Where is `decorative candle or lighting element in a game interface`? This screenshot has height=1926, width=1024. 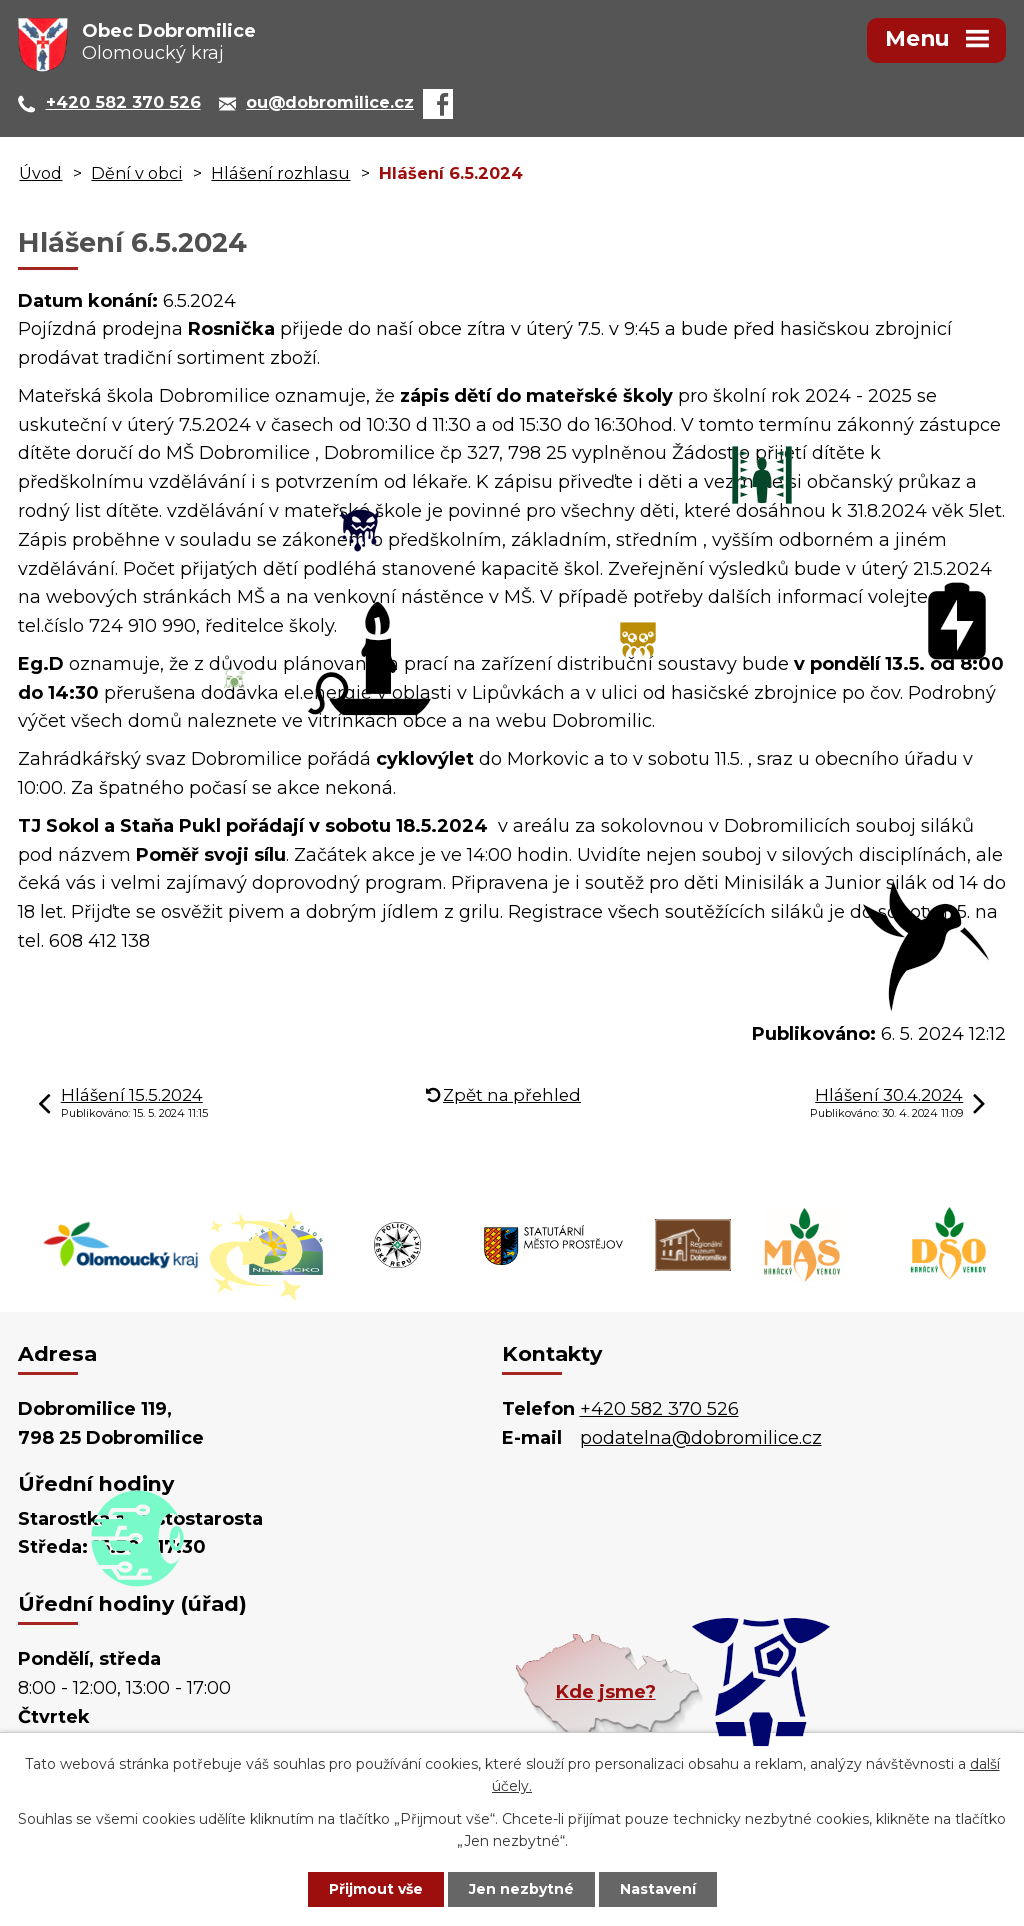
decorative candle or lighting element in a game interface is located at coordinates (368, 664).